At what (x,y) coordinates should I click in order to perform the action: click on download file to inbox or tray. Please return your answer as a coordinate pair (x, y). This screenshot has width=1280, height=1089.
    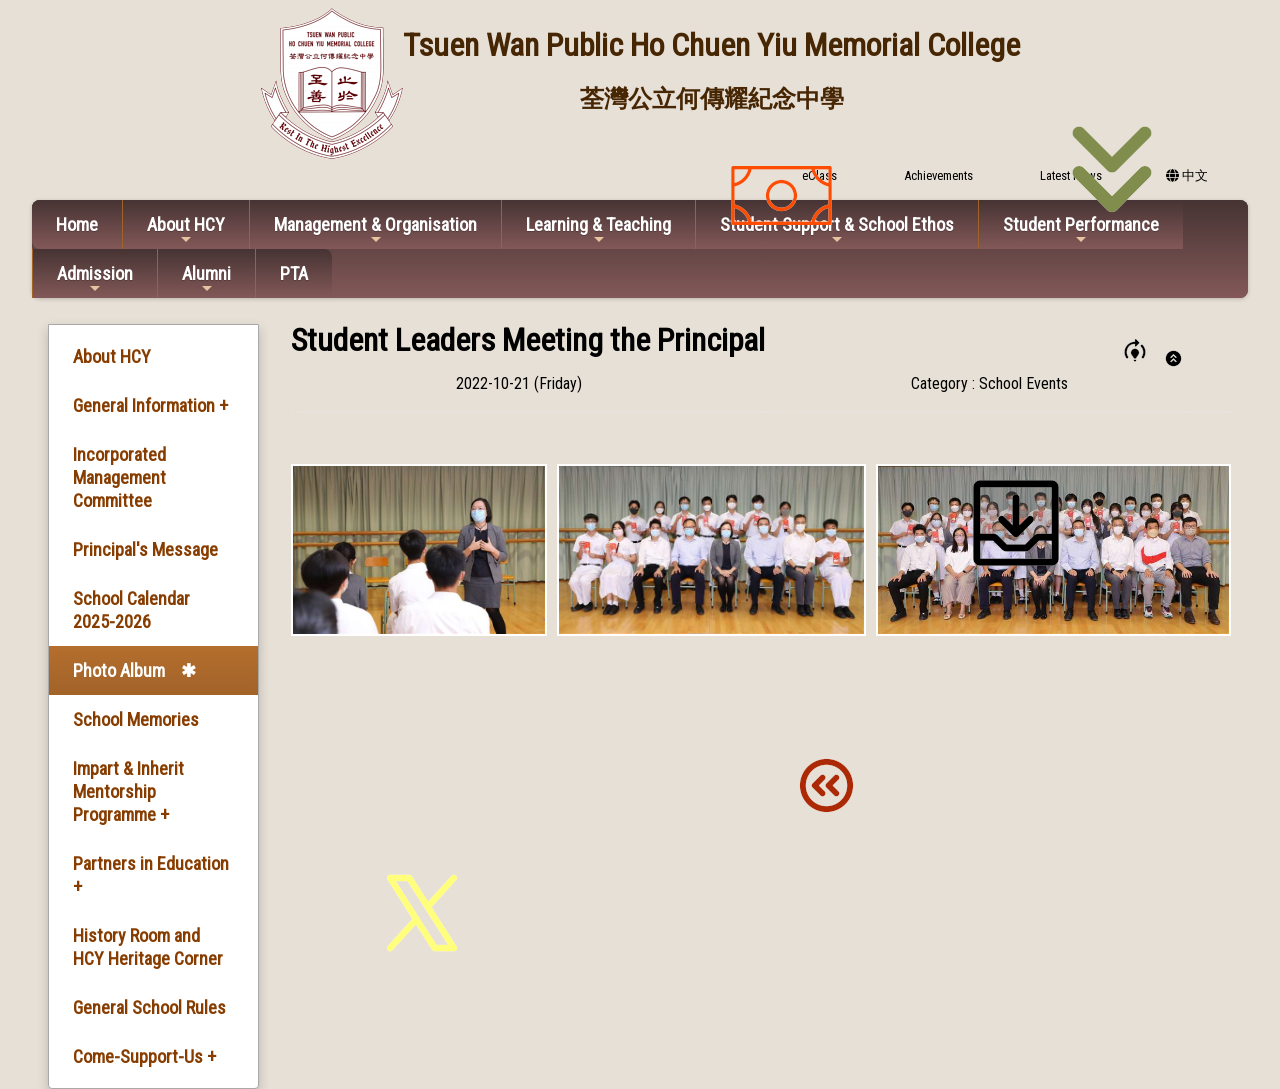
    Looking at the image, I should click on (1016, 523).